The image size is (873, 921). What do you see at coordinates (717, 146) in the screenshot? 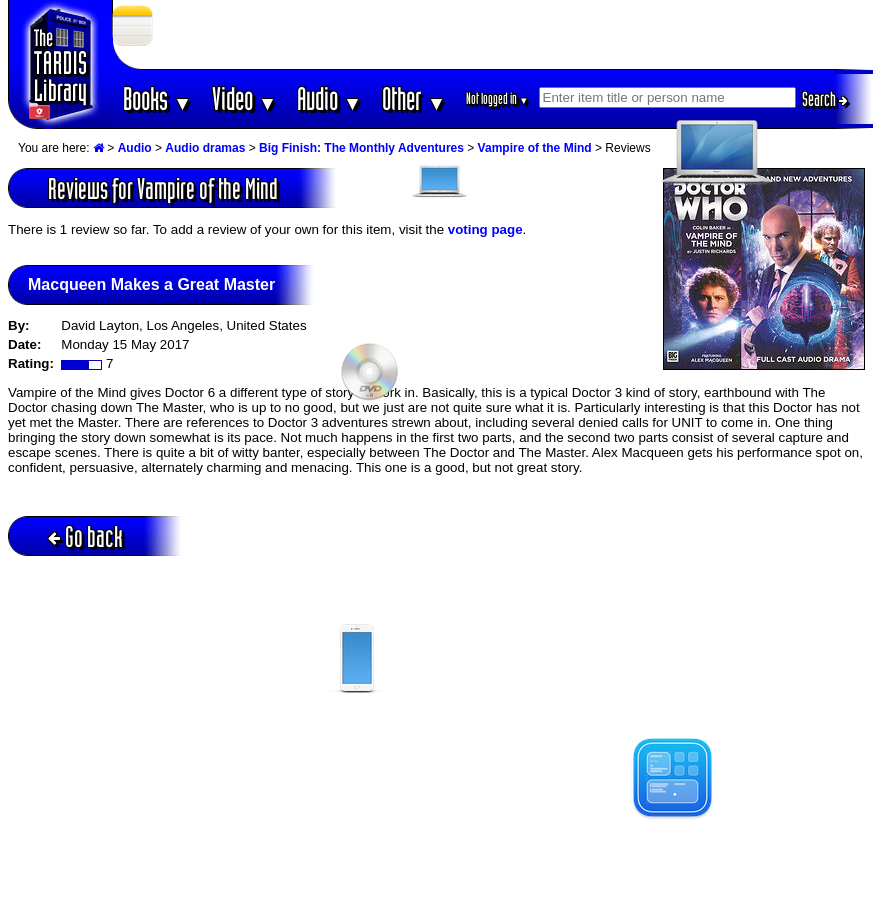
I see `indicates this device is a macbook air` at bounding box center [717, 146].